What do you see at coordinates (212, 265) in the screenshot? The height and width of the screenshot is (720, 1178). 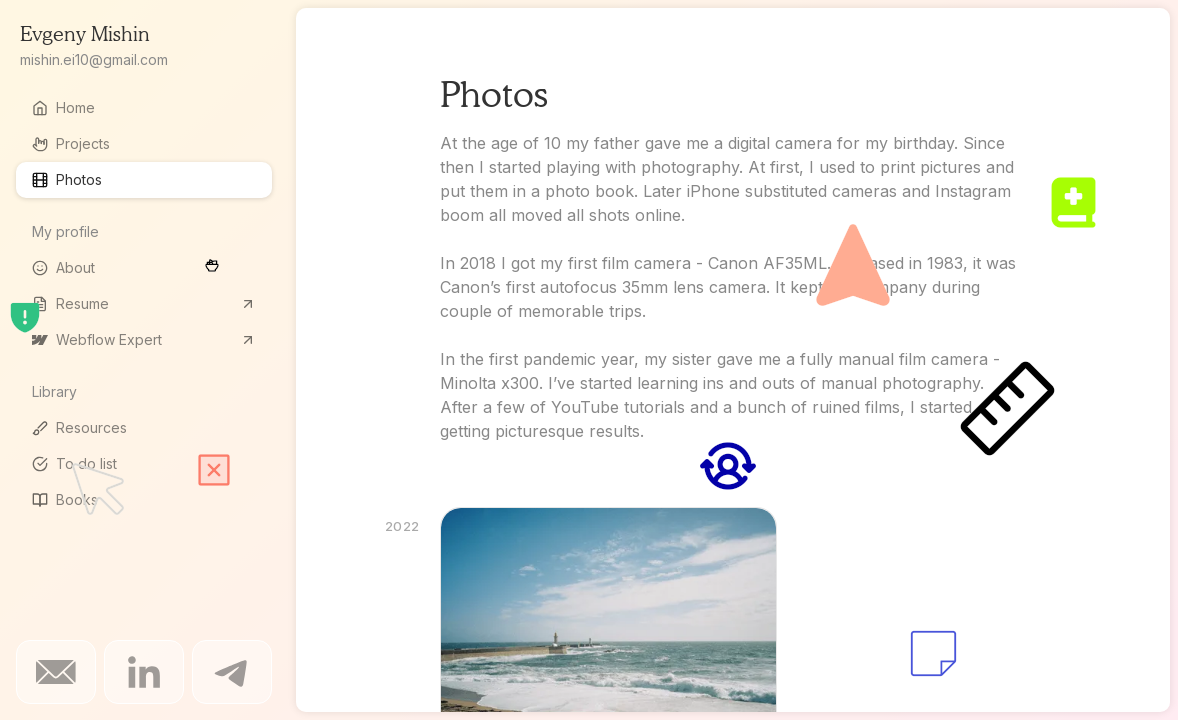 I see `view salad or healthy food options` at bounding box center [212, 265].